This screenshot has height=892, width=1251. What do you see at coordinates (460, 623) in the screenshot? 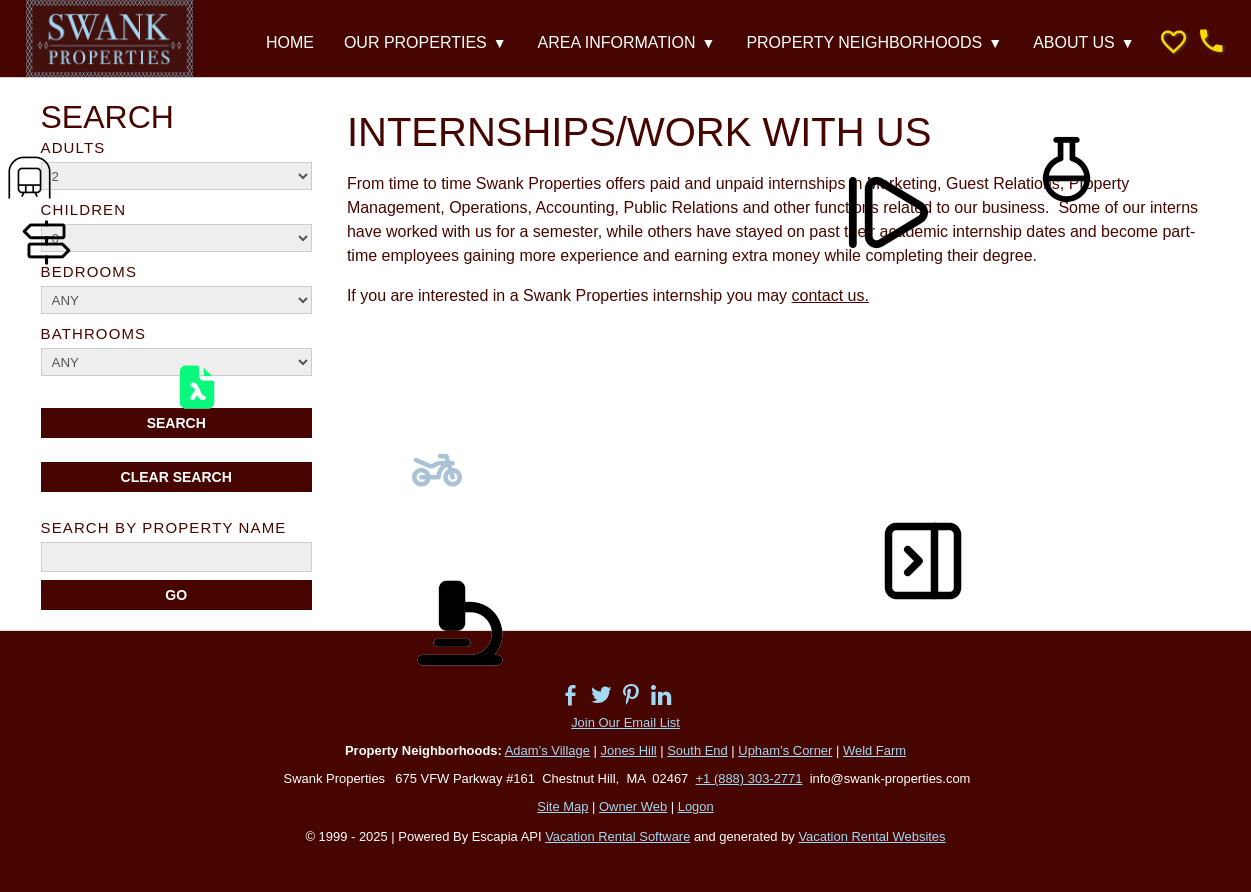
I see `access scientific or laboratory tools` at bounding box center [460, 623].